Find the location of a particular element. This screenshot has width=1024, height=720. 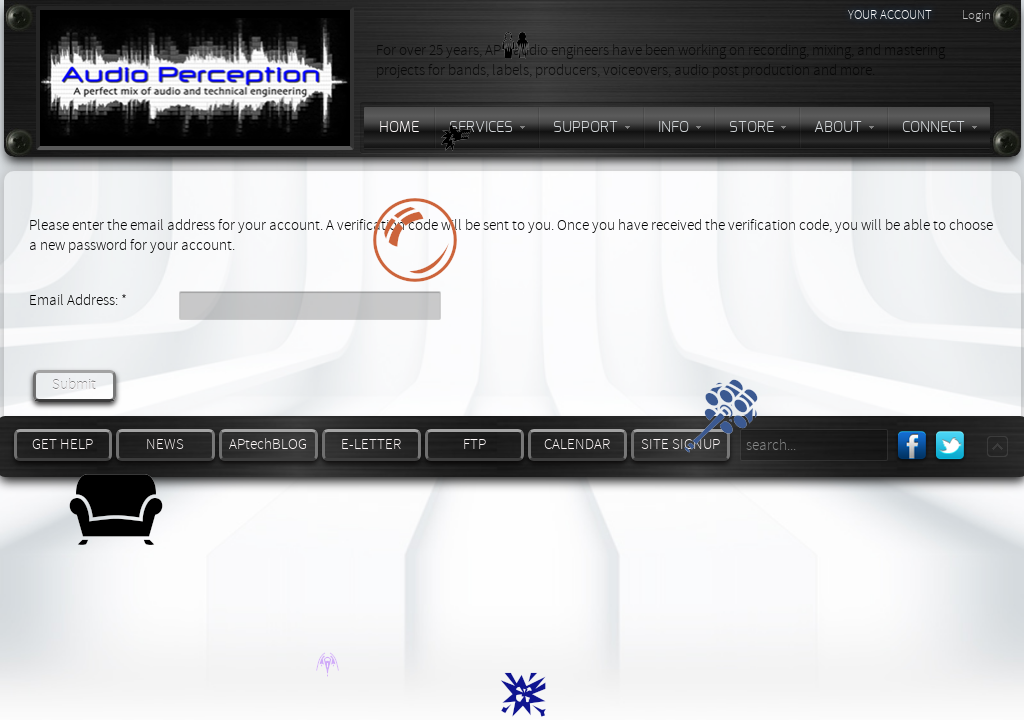

a collectible orb or power-up item is located at coordinates (415, 240).